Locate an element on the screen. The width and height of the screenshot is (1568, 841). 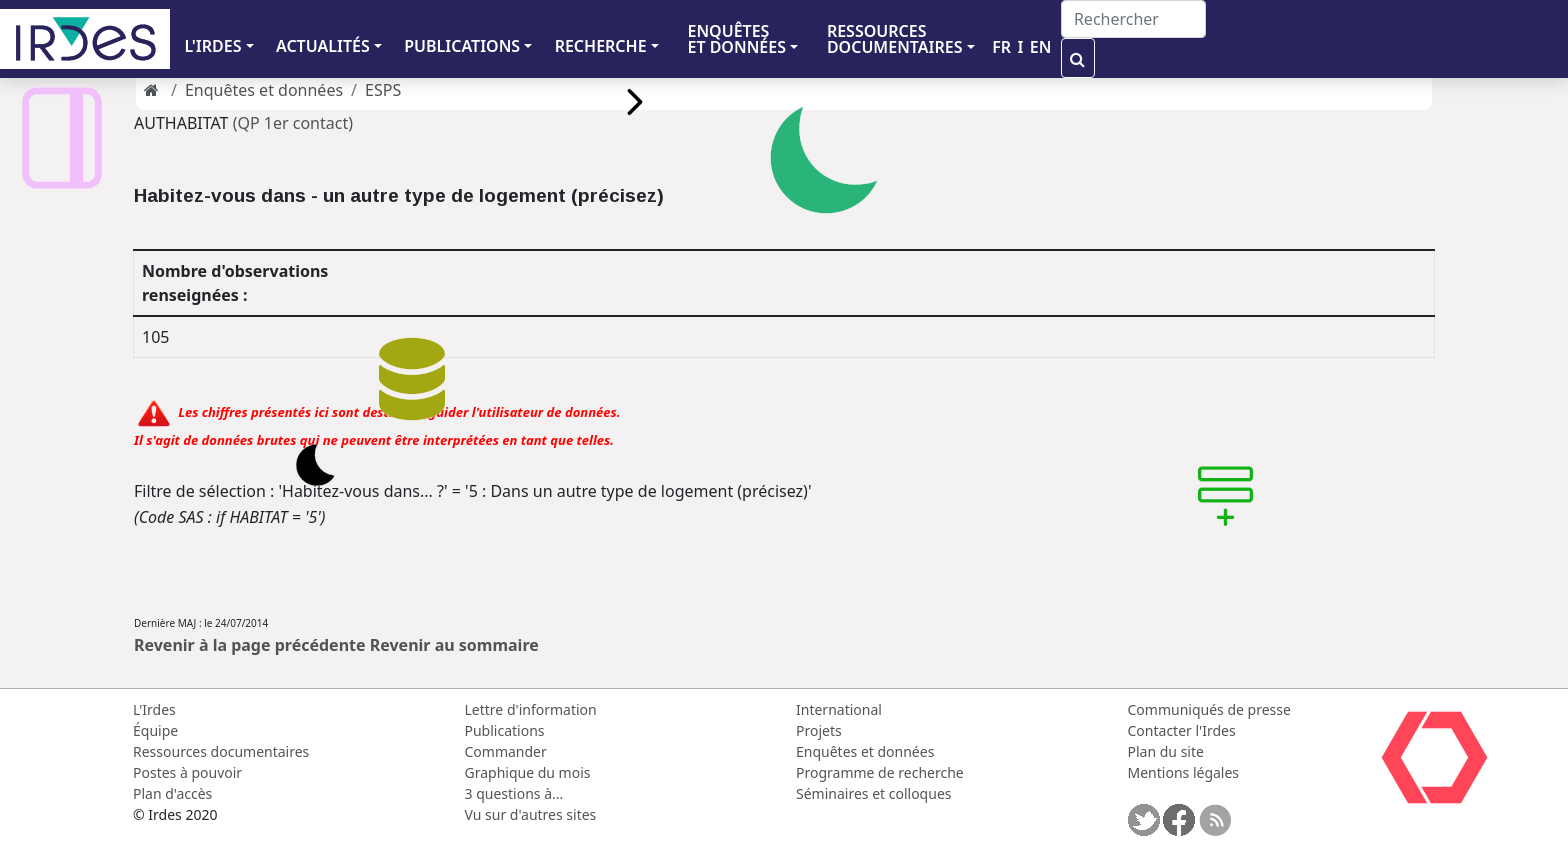
open your journal or diary is located at coordinates (62, 138).